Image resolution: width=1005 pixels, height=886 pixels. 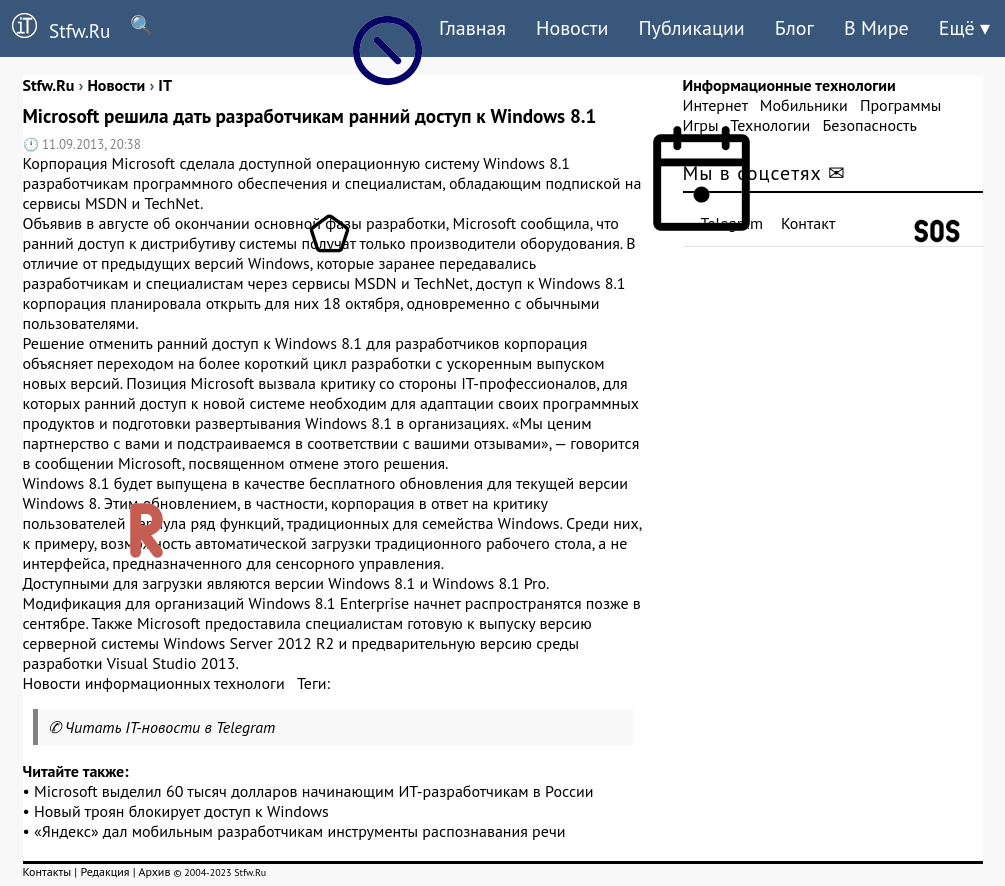 I want to click on send an emergency distress signal, so click(x=937, y=231).